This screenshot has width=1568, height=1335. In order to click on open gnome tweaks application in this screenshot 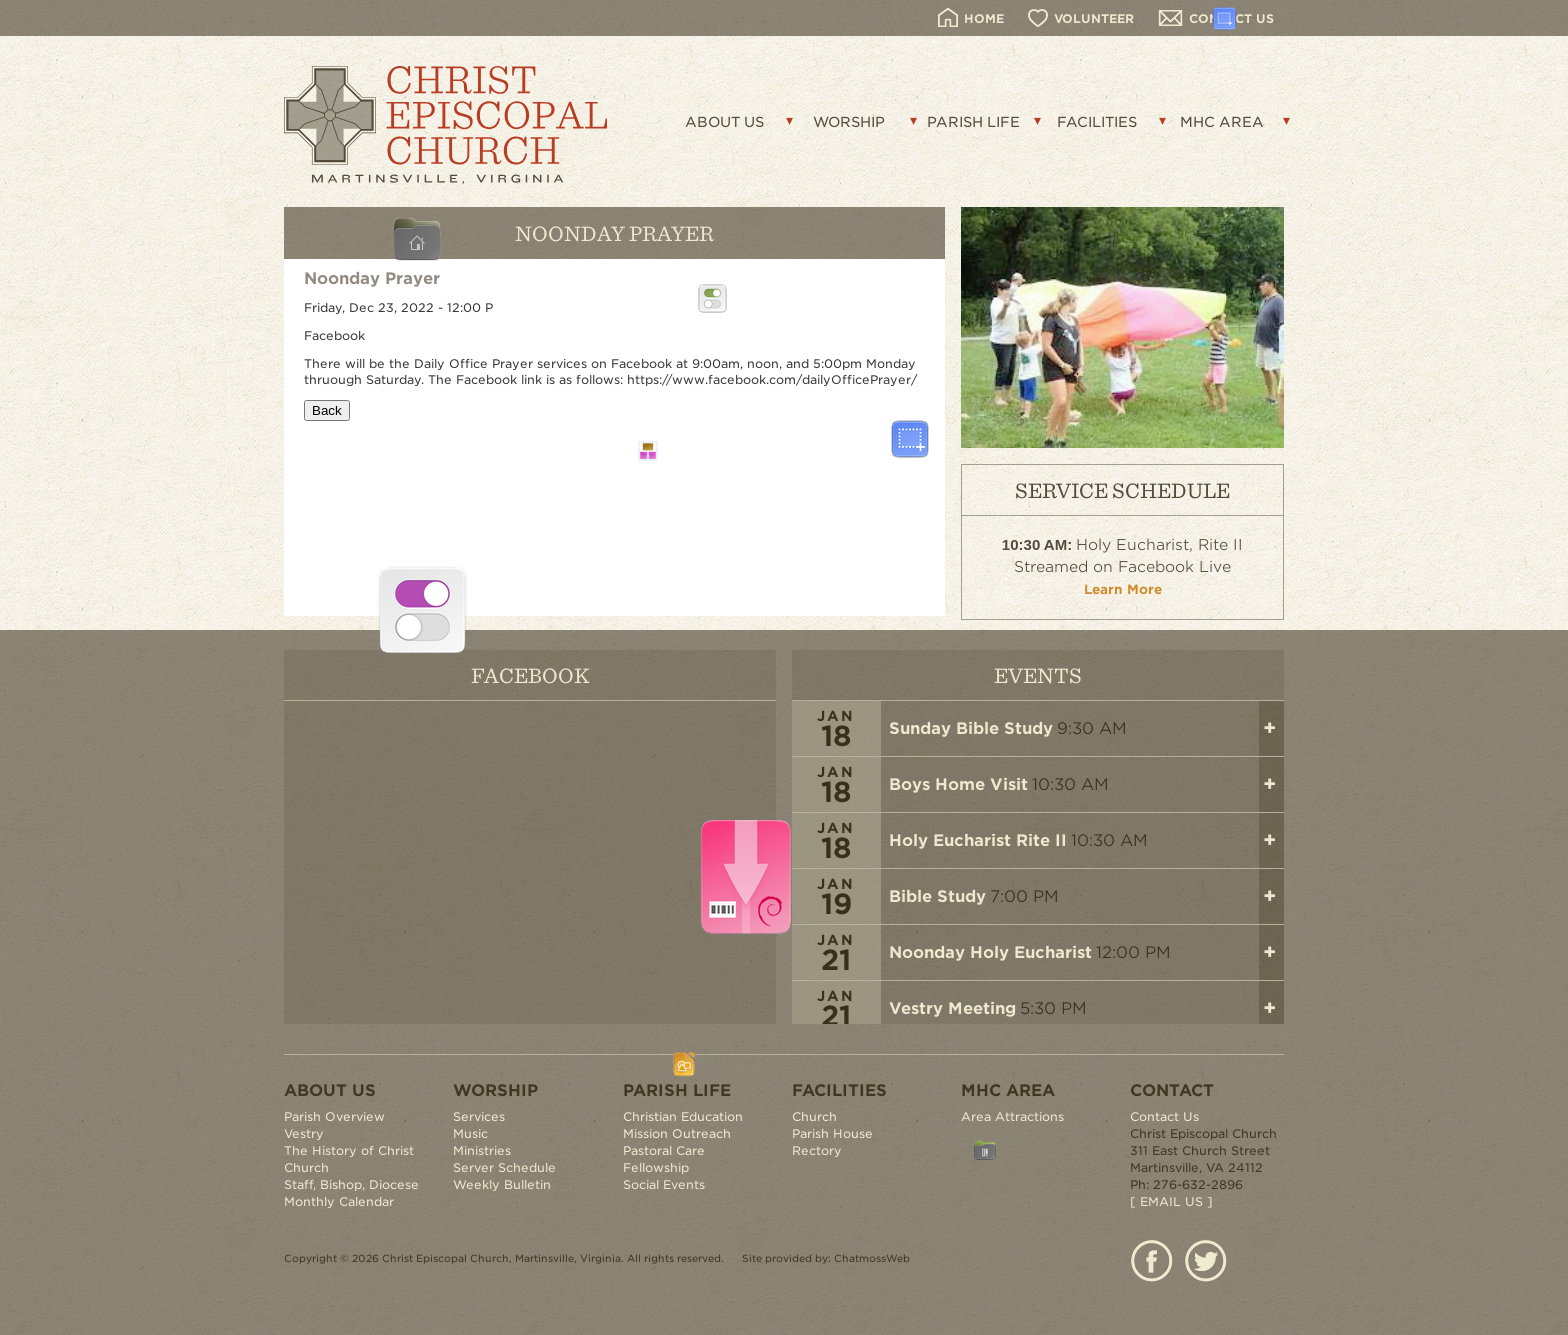, I will do `click(422, 610)`.